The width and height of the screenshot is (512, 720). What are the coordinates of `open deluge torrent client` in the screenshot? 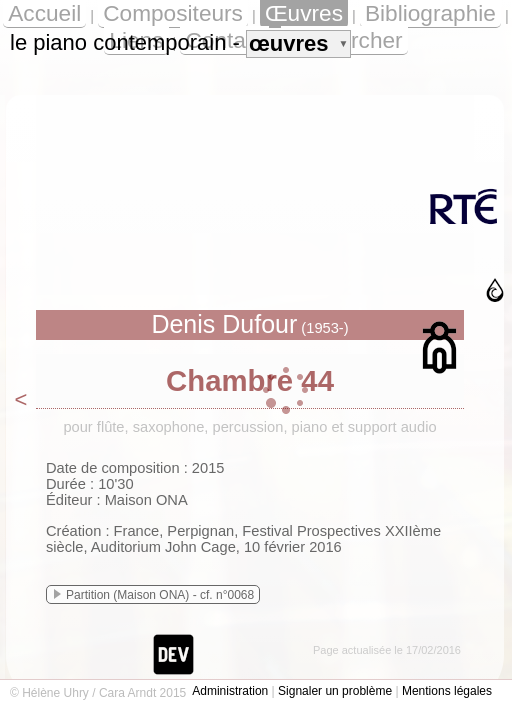 It's located at (495, 290).